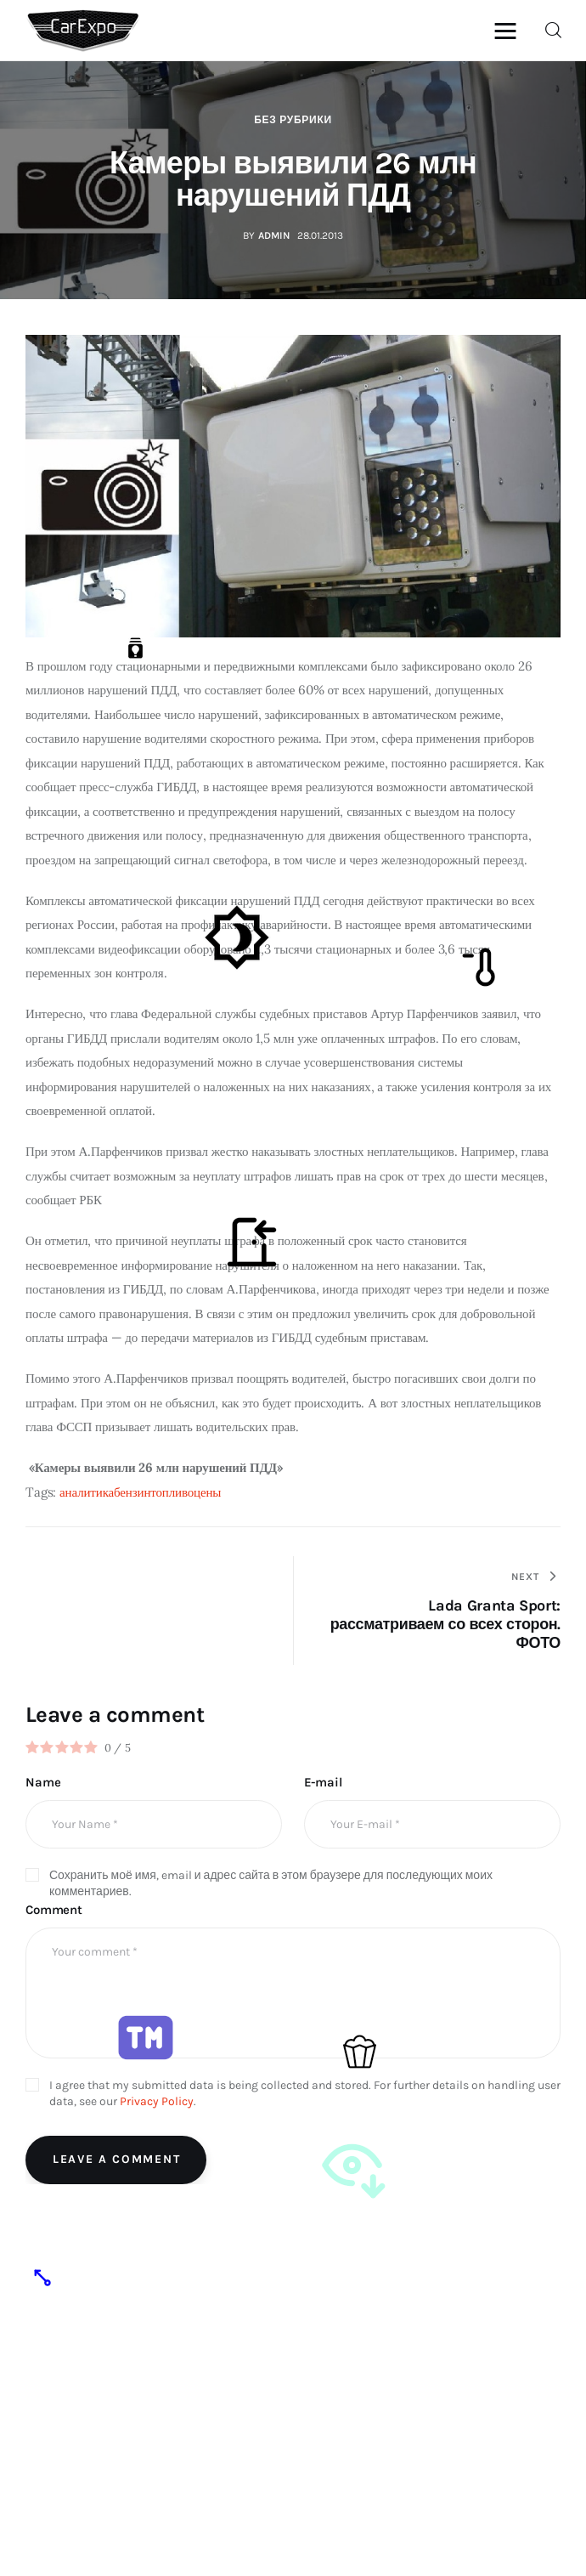  I want to click on access movies or entertainment section, so click(359, 2052).